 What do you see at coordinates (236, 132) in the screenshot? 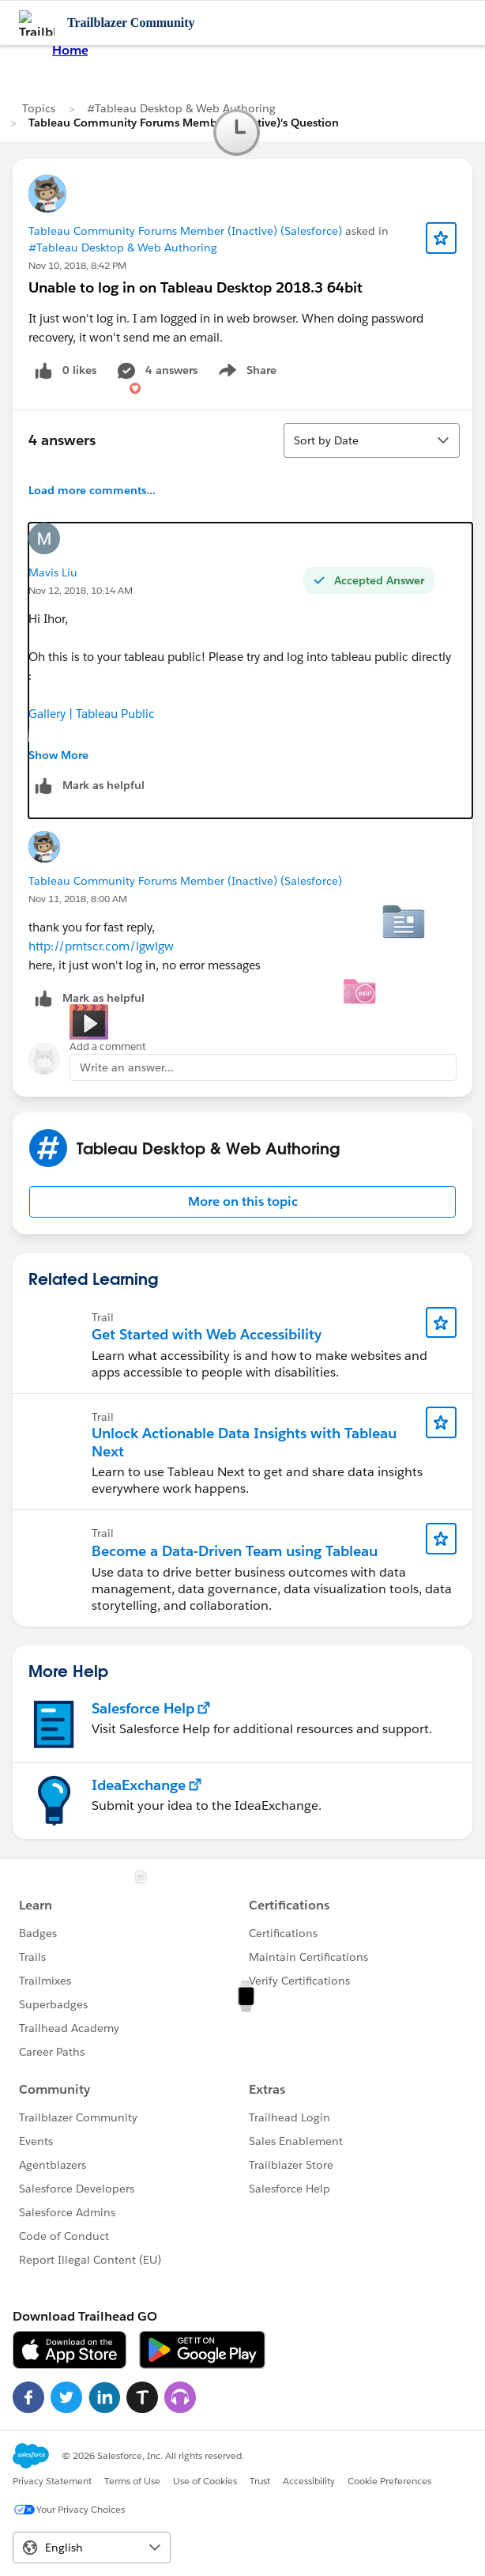
I see `indicates a time-sensitive or scheduled item` at bounding box center [236, 132].